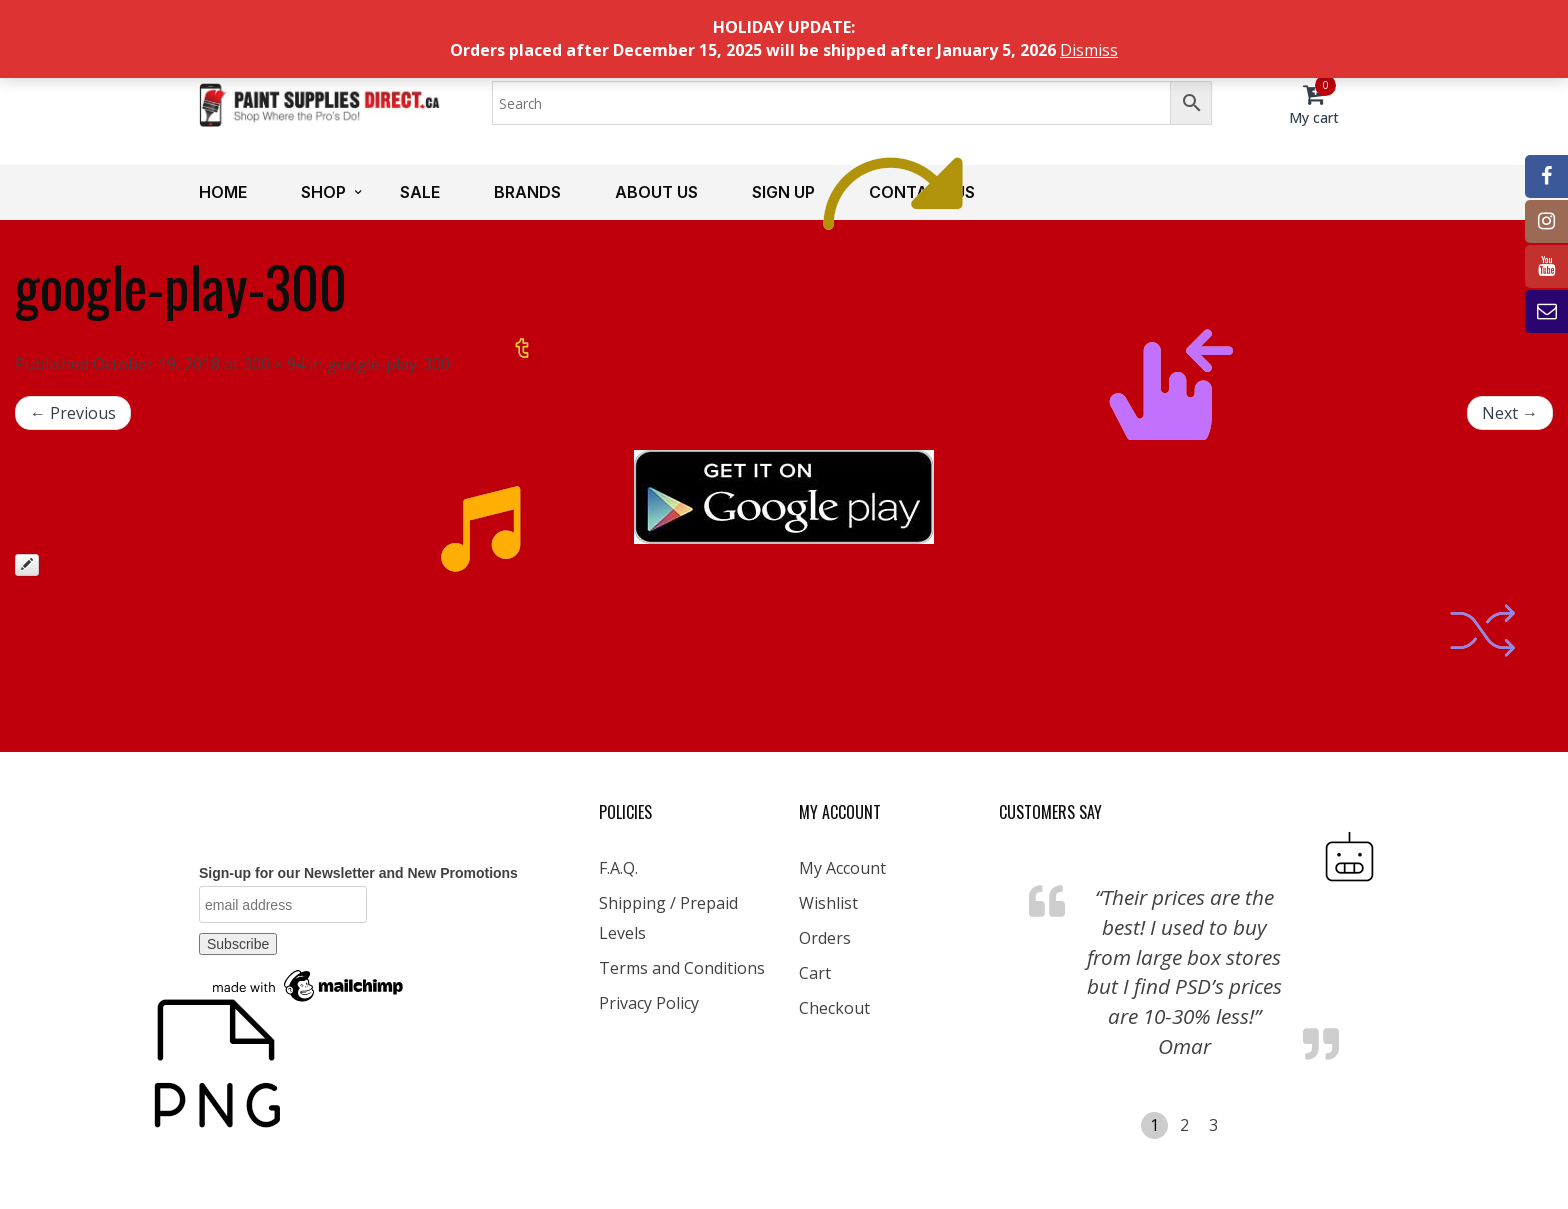  Describe the element at coordinates (890, 188) in the screenshot. I see `redo last action` at that location.